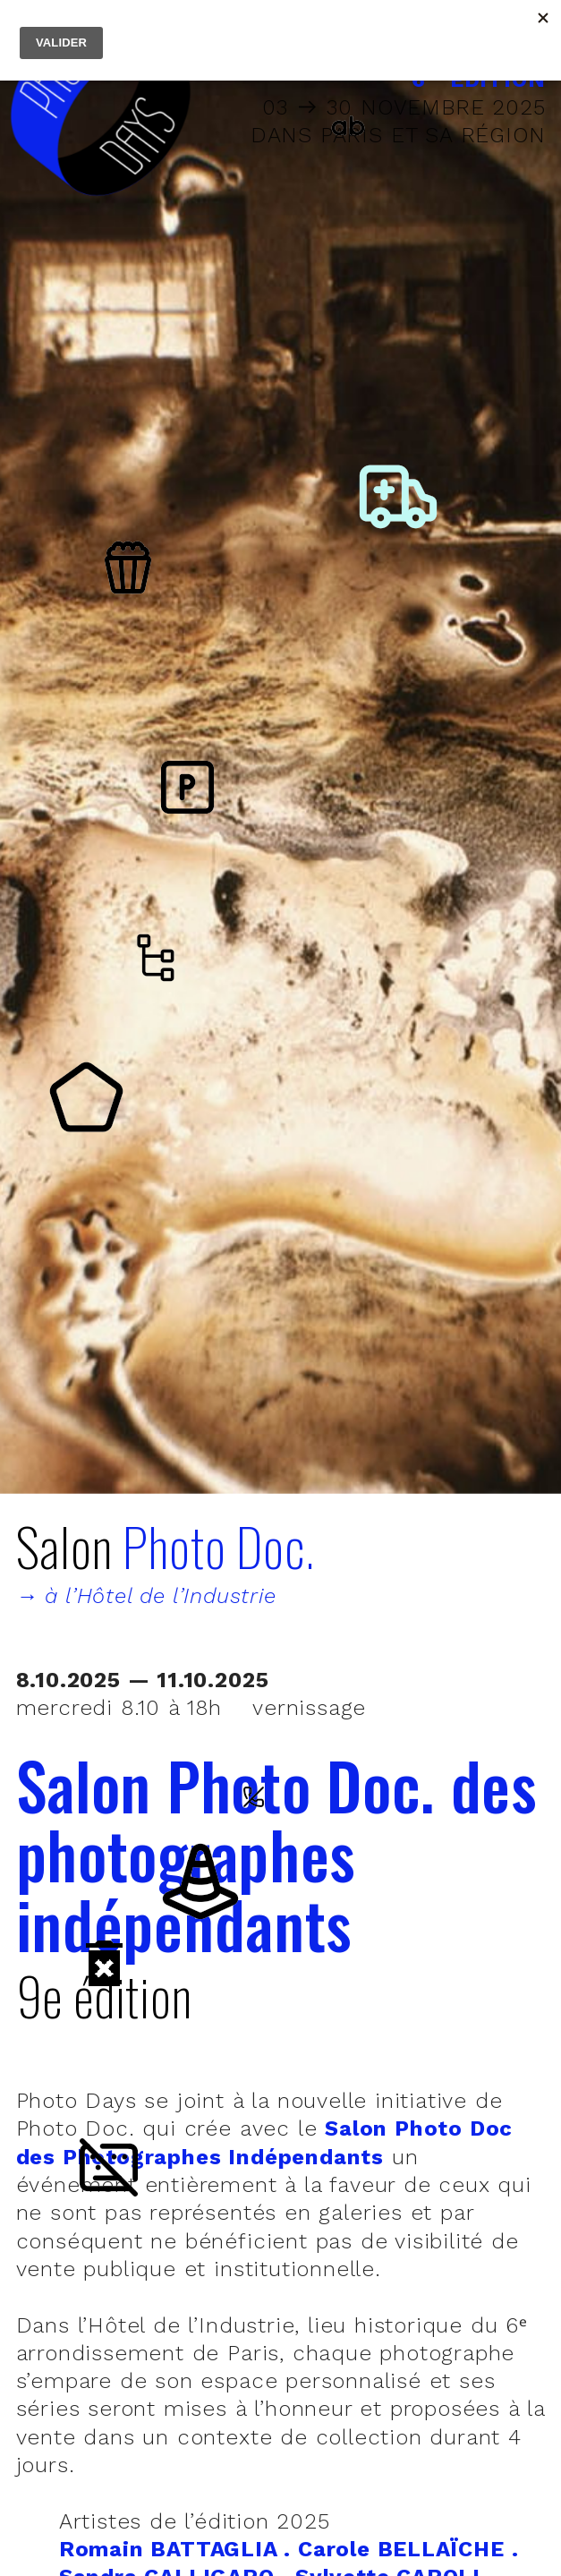 Image resolution: width=561 pixels, height=2576 pixels. I want to click on access movies or entertainment content, so click(128, 567).